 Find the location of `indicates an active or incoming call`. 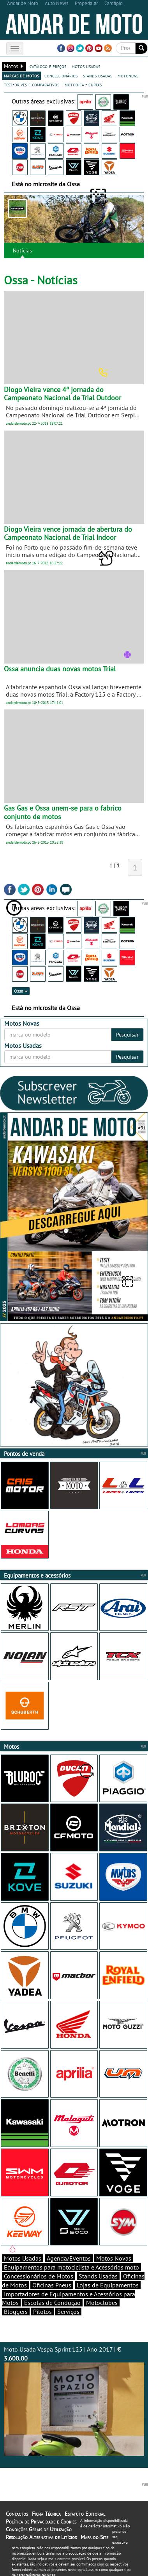

indicates an active or incoming call is located at coordinates (103, 372).